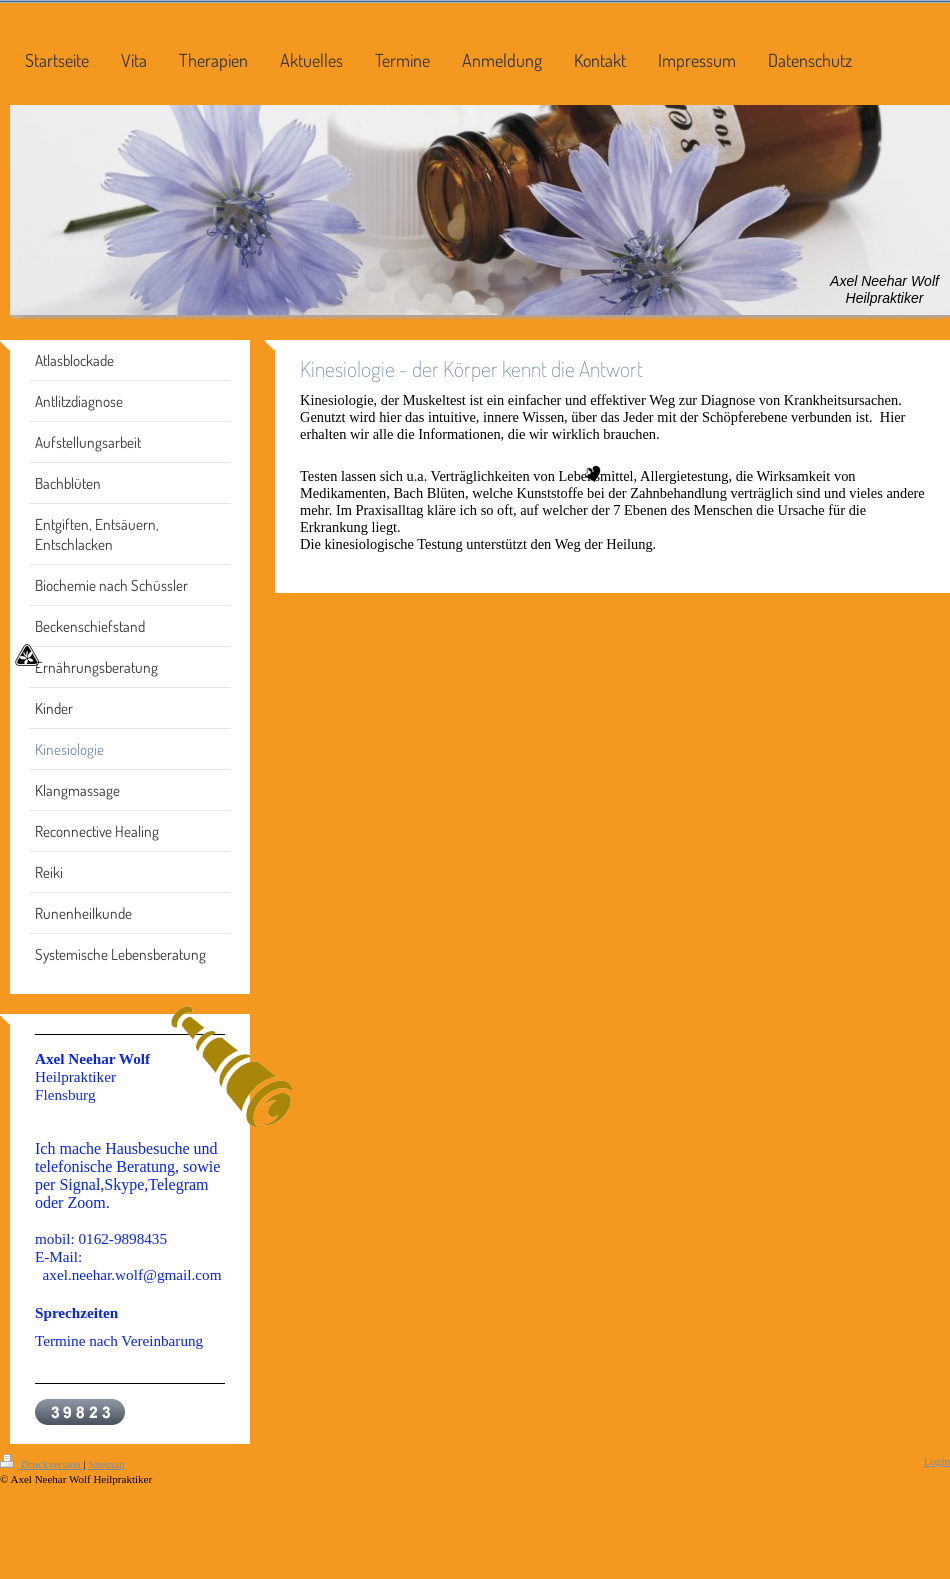 The width and height of the screenshot is (950, 1579). I want to click on indicates damage or health loss in a game, so click(592, 474).